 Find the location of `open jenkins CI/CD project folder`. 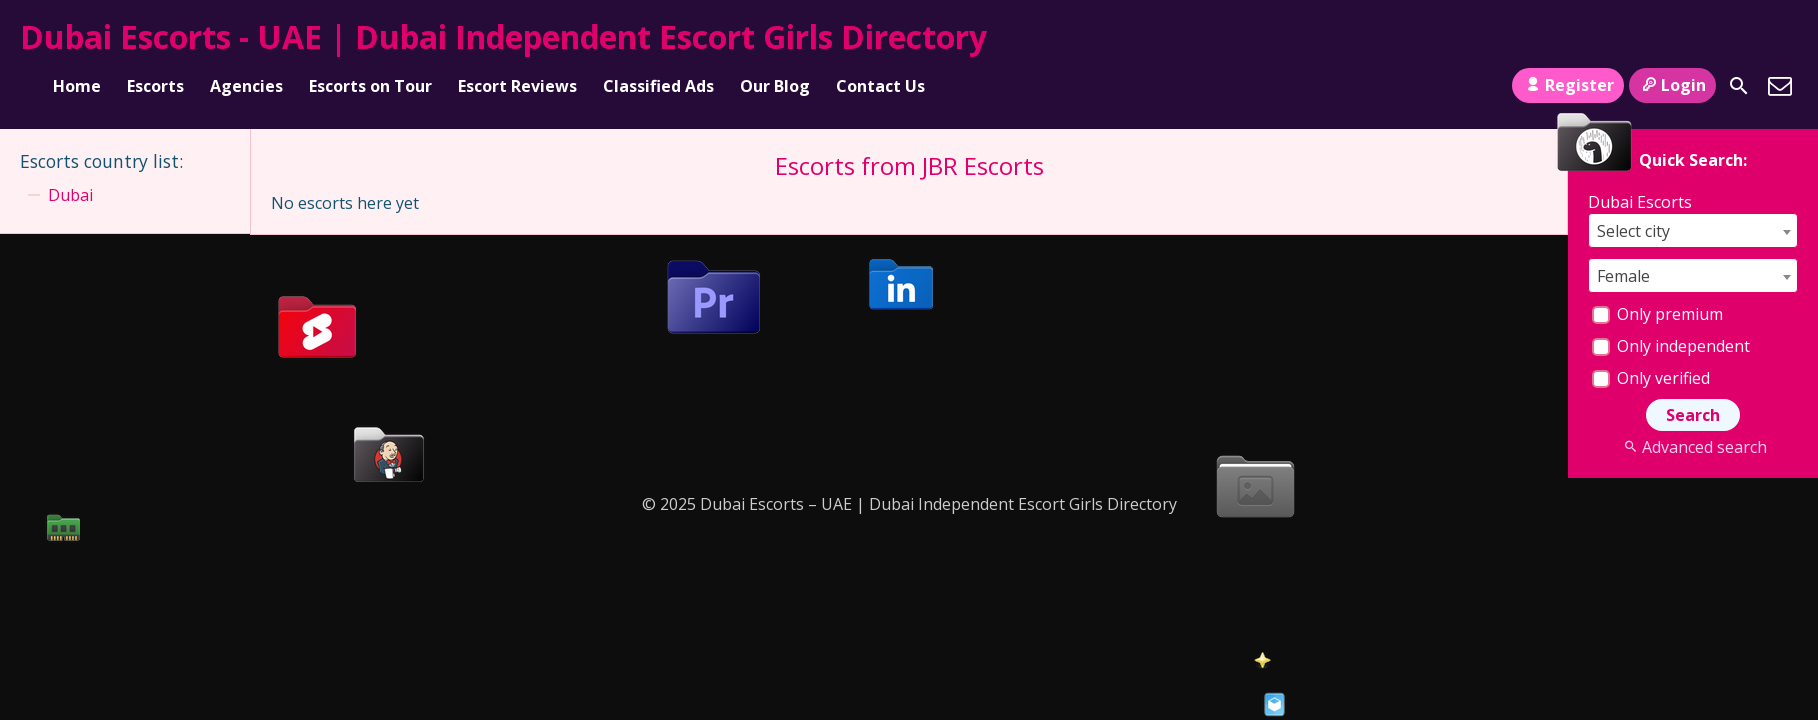

open jenkins CI/CD project folder is located at coordinates (388, 456).